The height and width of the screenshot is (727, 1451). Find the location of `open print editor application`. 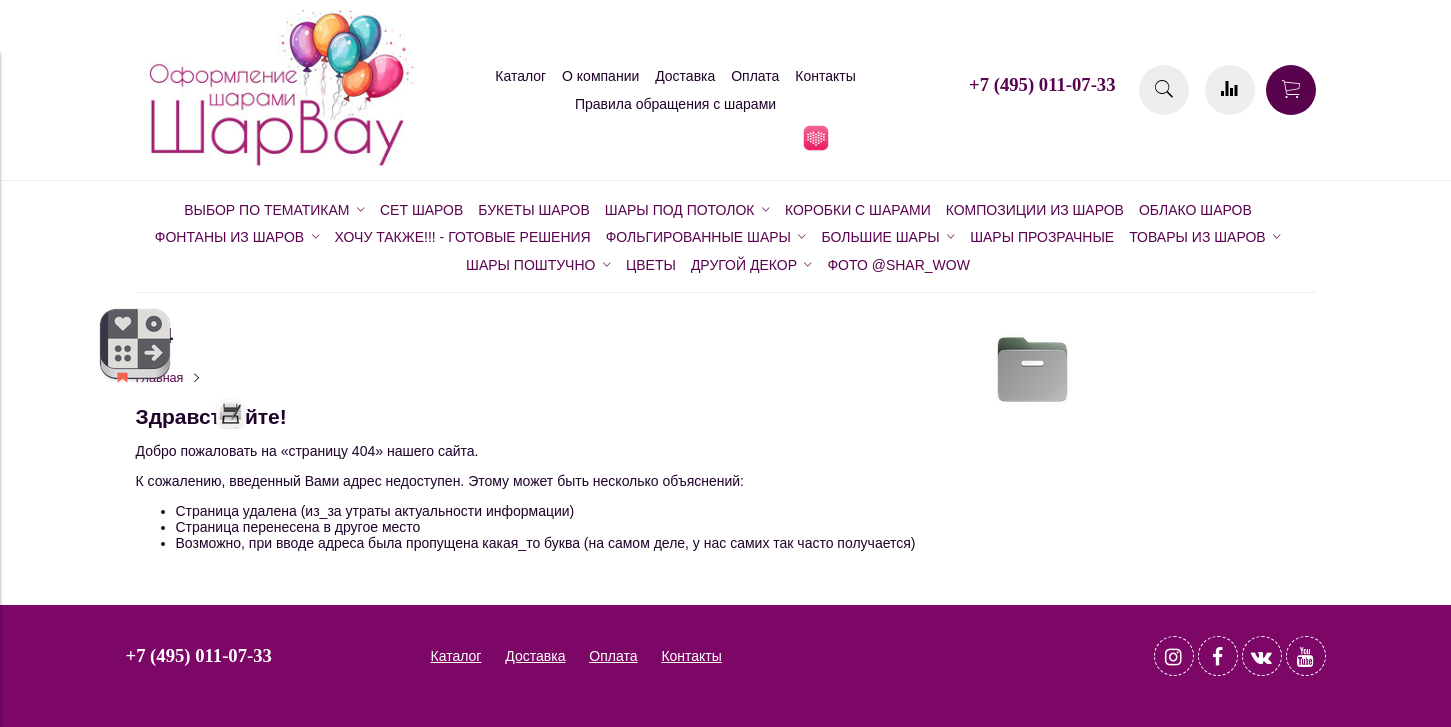

open print editor application is located at coordinates (230, 413).